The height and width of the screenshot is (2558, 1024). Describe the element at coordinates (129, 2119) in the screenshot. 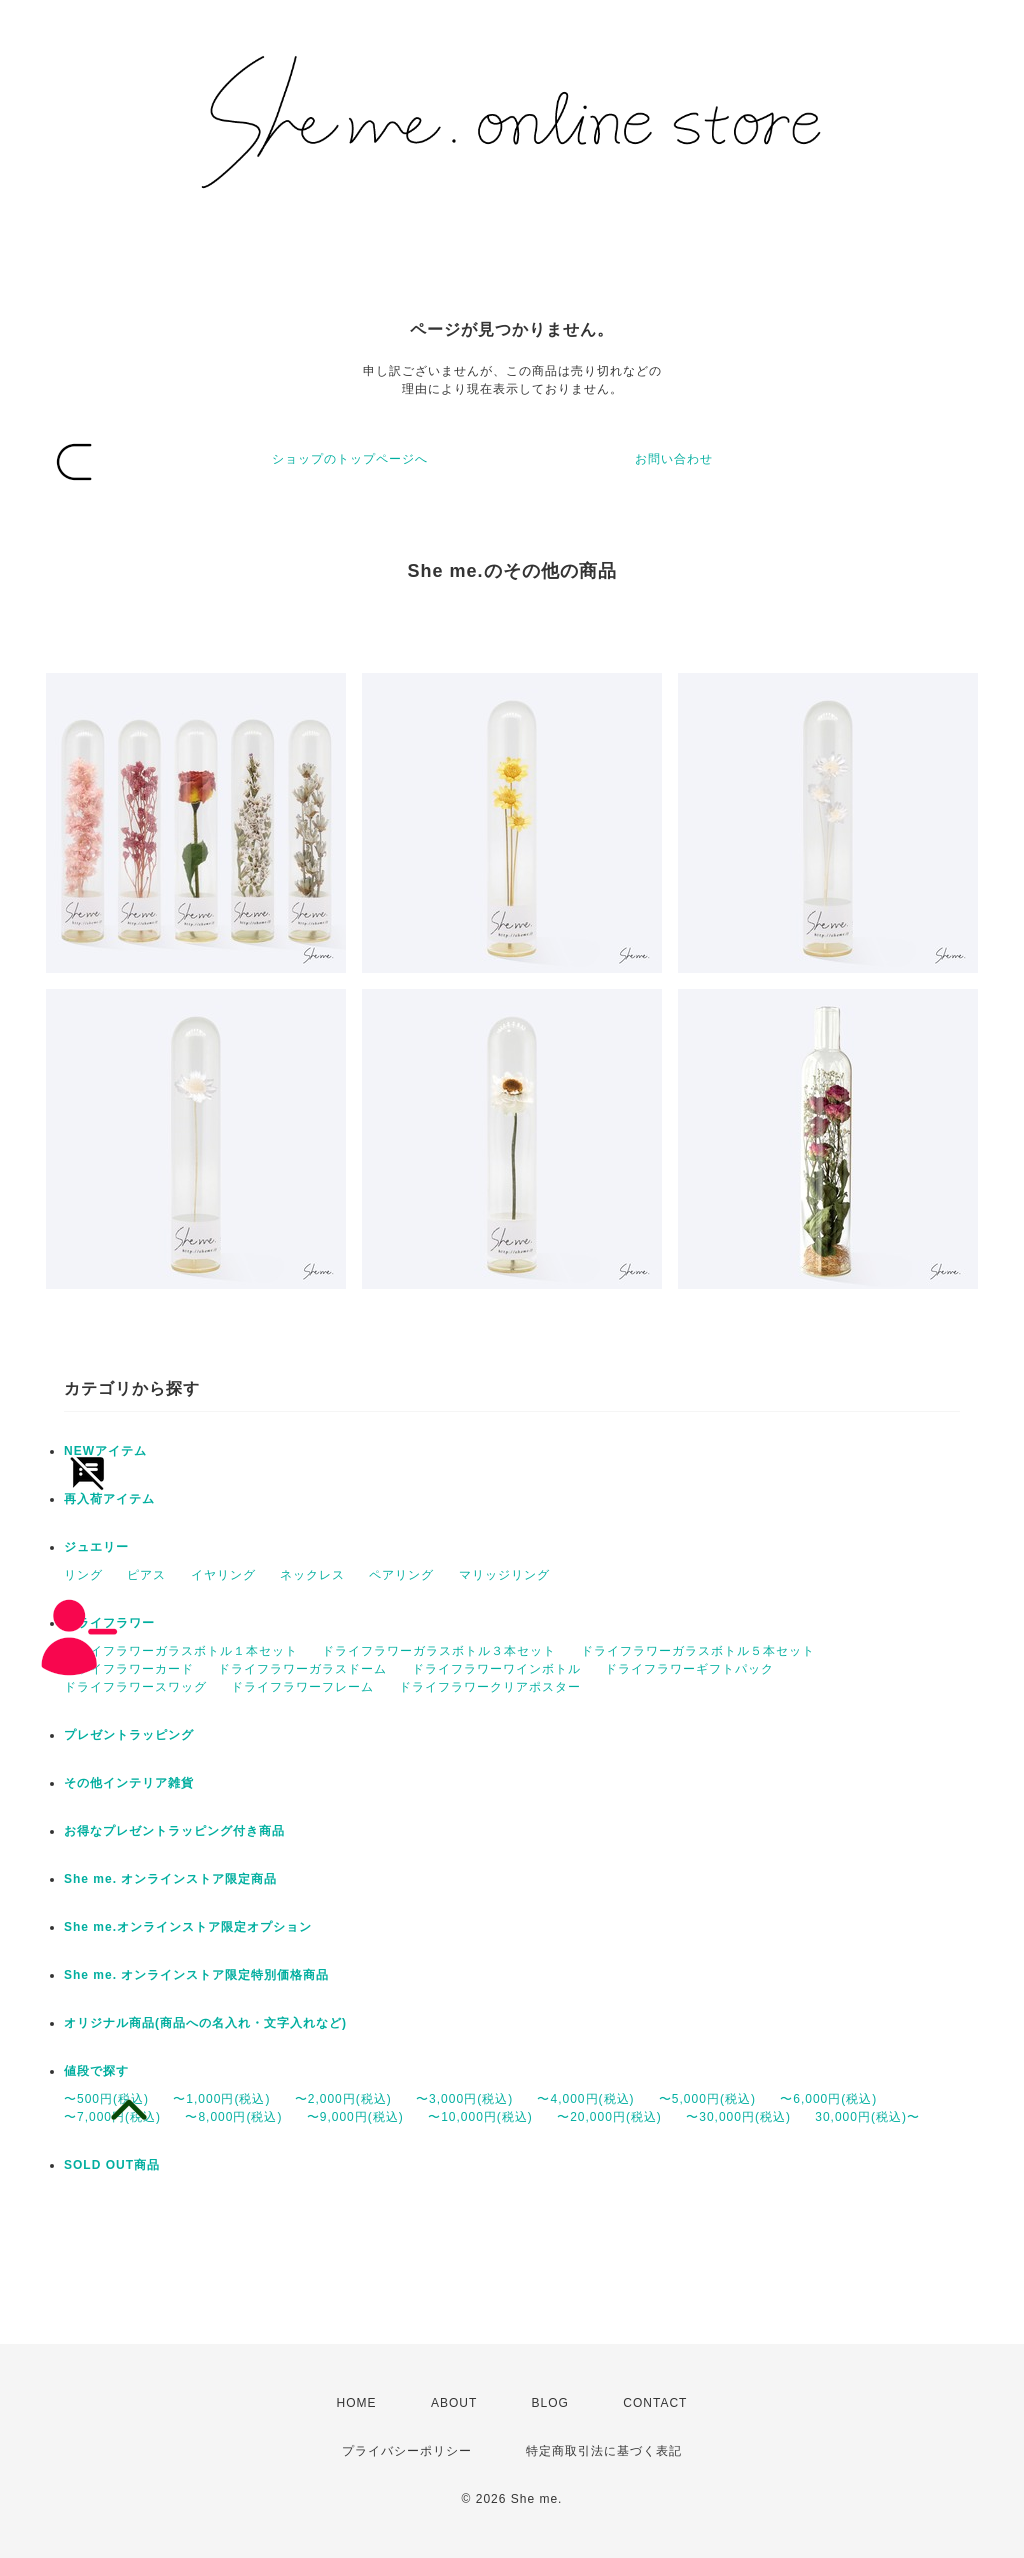

I see `collapse an expanded section` at that location.